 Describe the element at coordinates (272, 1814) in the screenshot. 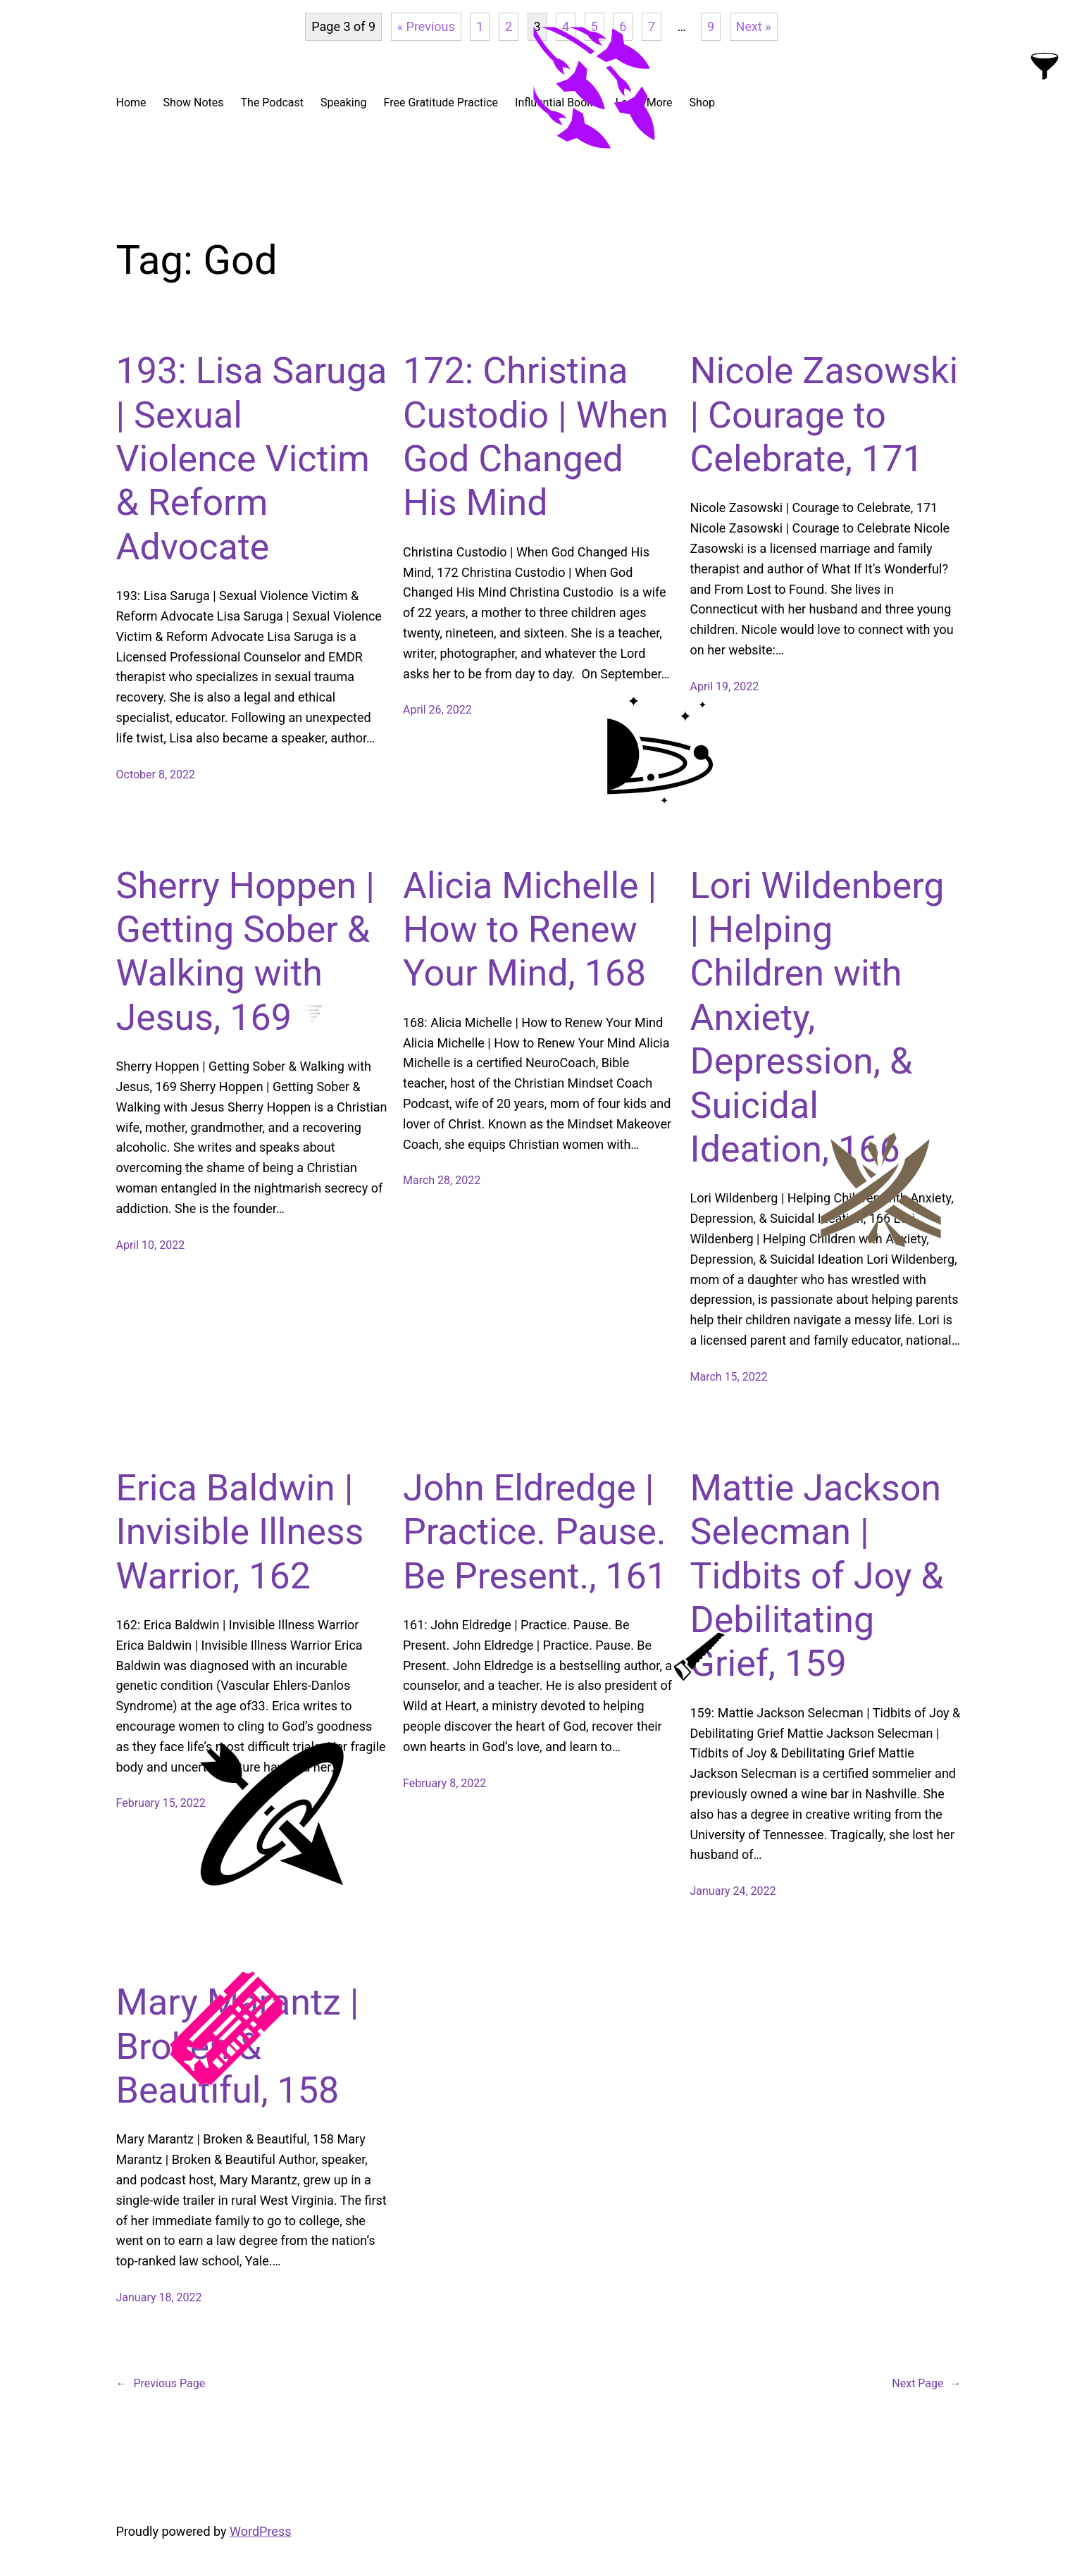

I see `activate rapid or accelerated movement` at that location.